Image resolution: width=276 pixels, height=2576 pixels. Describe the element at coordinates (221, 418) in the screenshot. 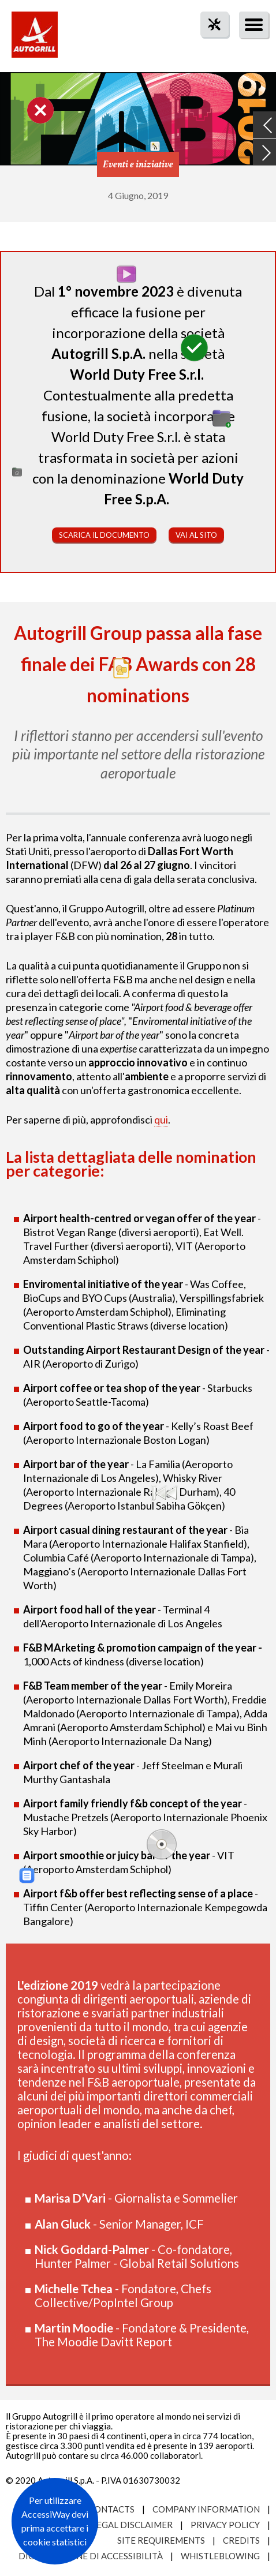

I see `create a new folder` at that location.